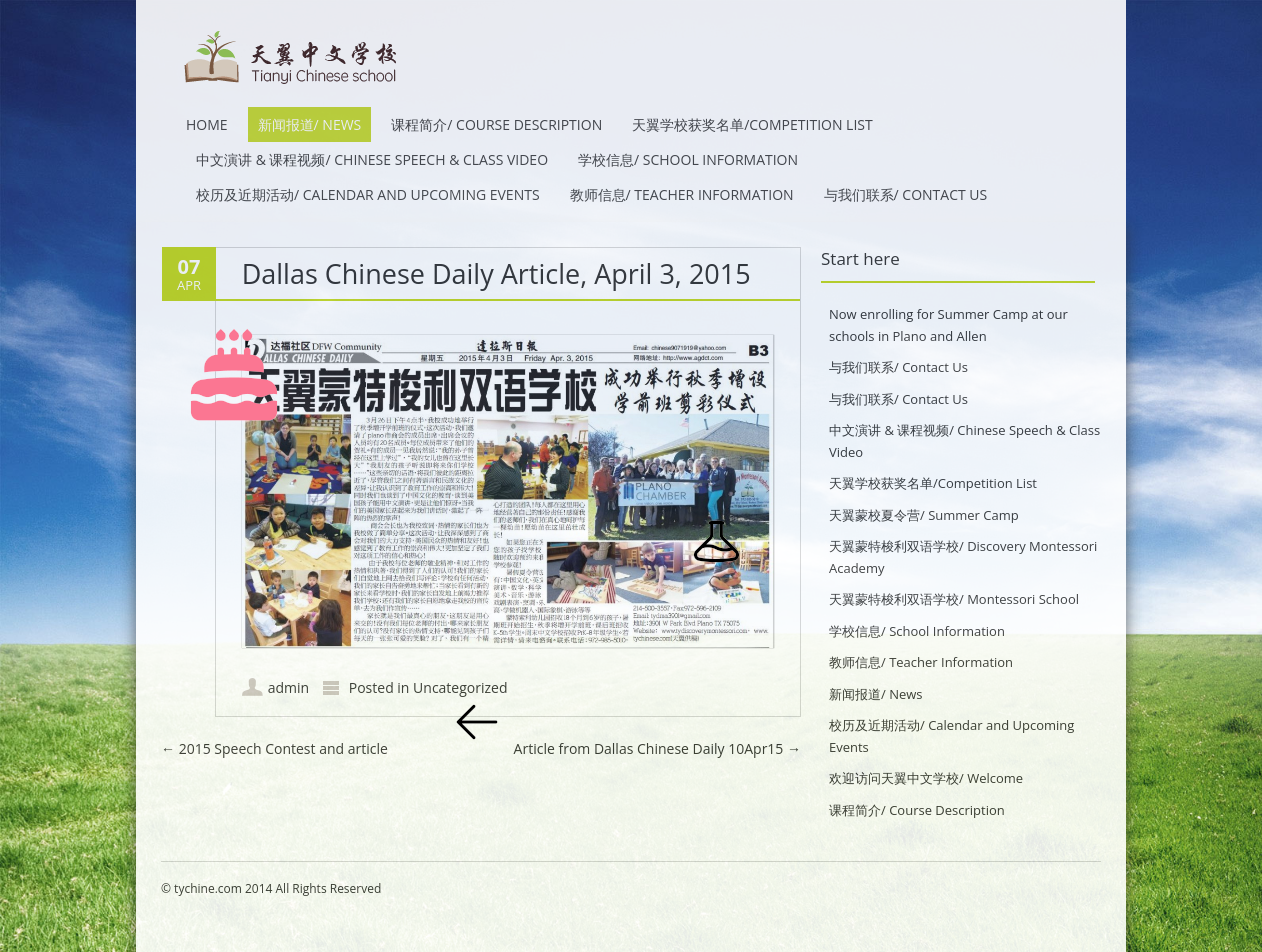  I want to click on go back to the previous screen, so click(477, 722).